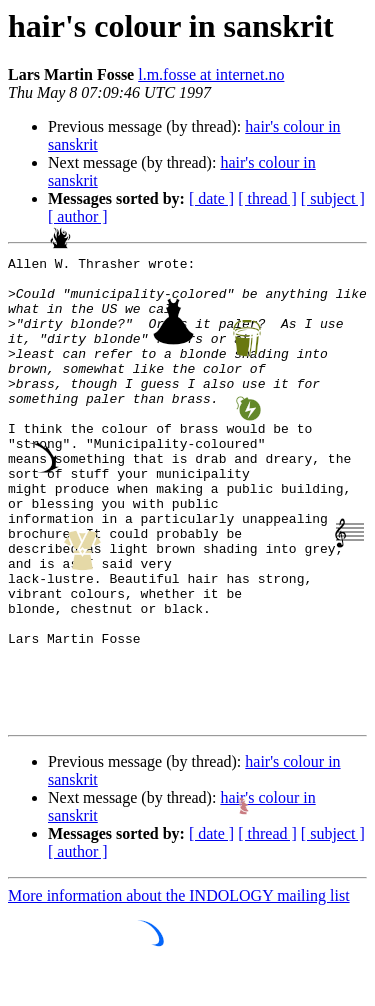 The width and height of the screenshot is (375, 1006). I want to click on view sheet music or musical scores, so click(350, 533).